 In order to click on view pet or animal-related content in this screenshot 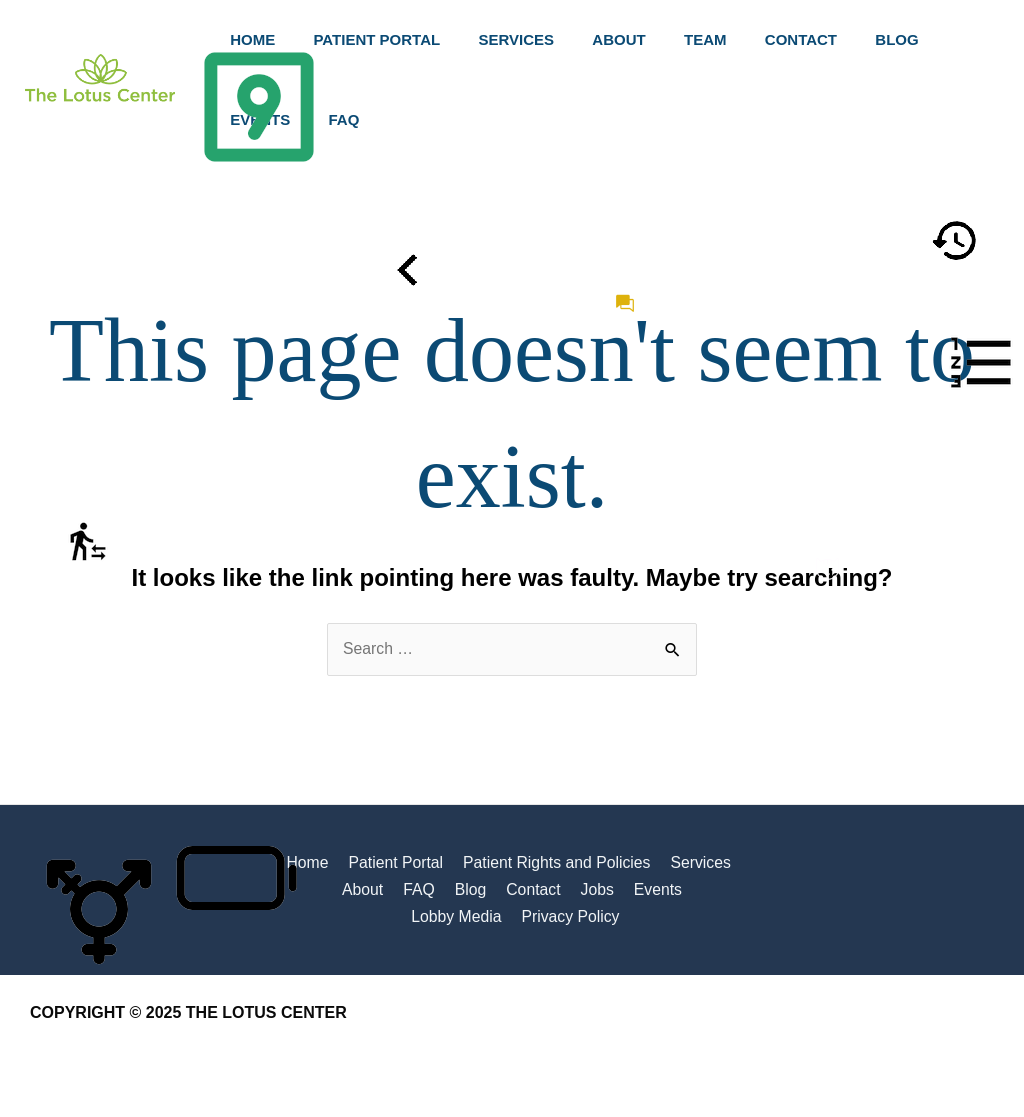, I will do `click(827, 568)`.